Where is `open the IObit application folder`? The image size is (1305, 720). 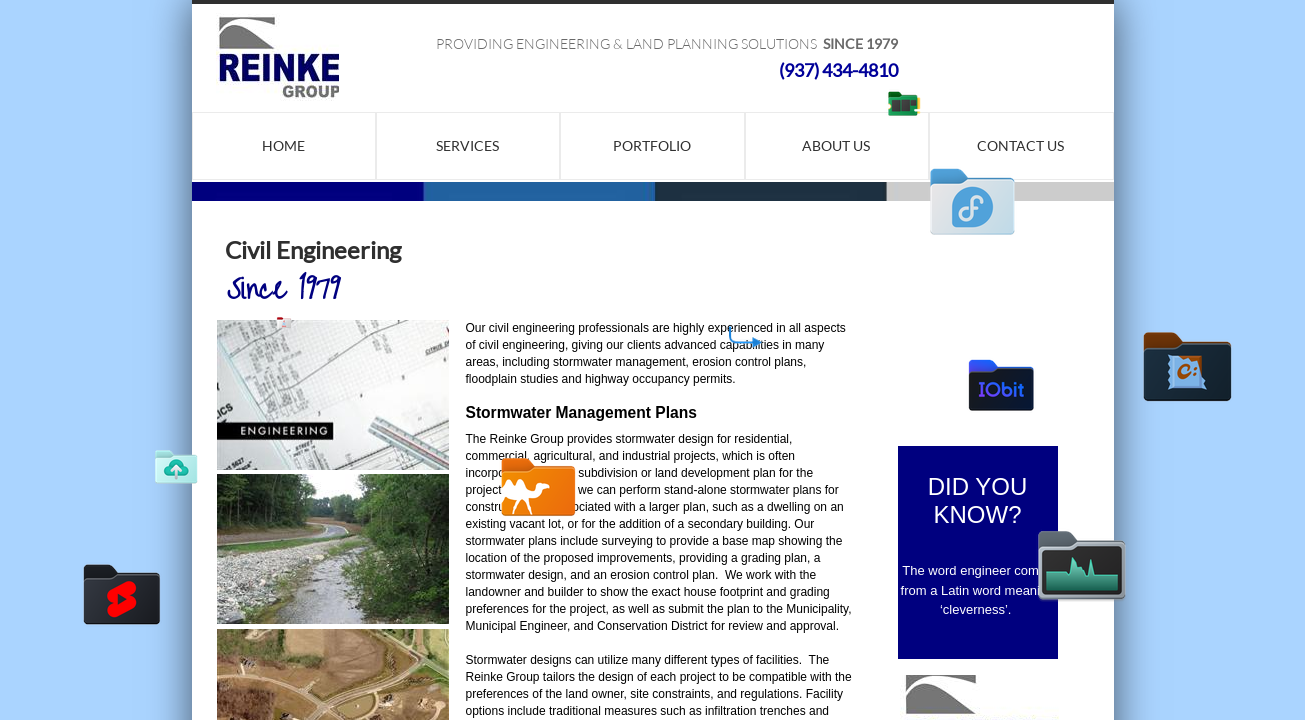 open the IObit application folder is located at coordinates (1001, 387).